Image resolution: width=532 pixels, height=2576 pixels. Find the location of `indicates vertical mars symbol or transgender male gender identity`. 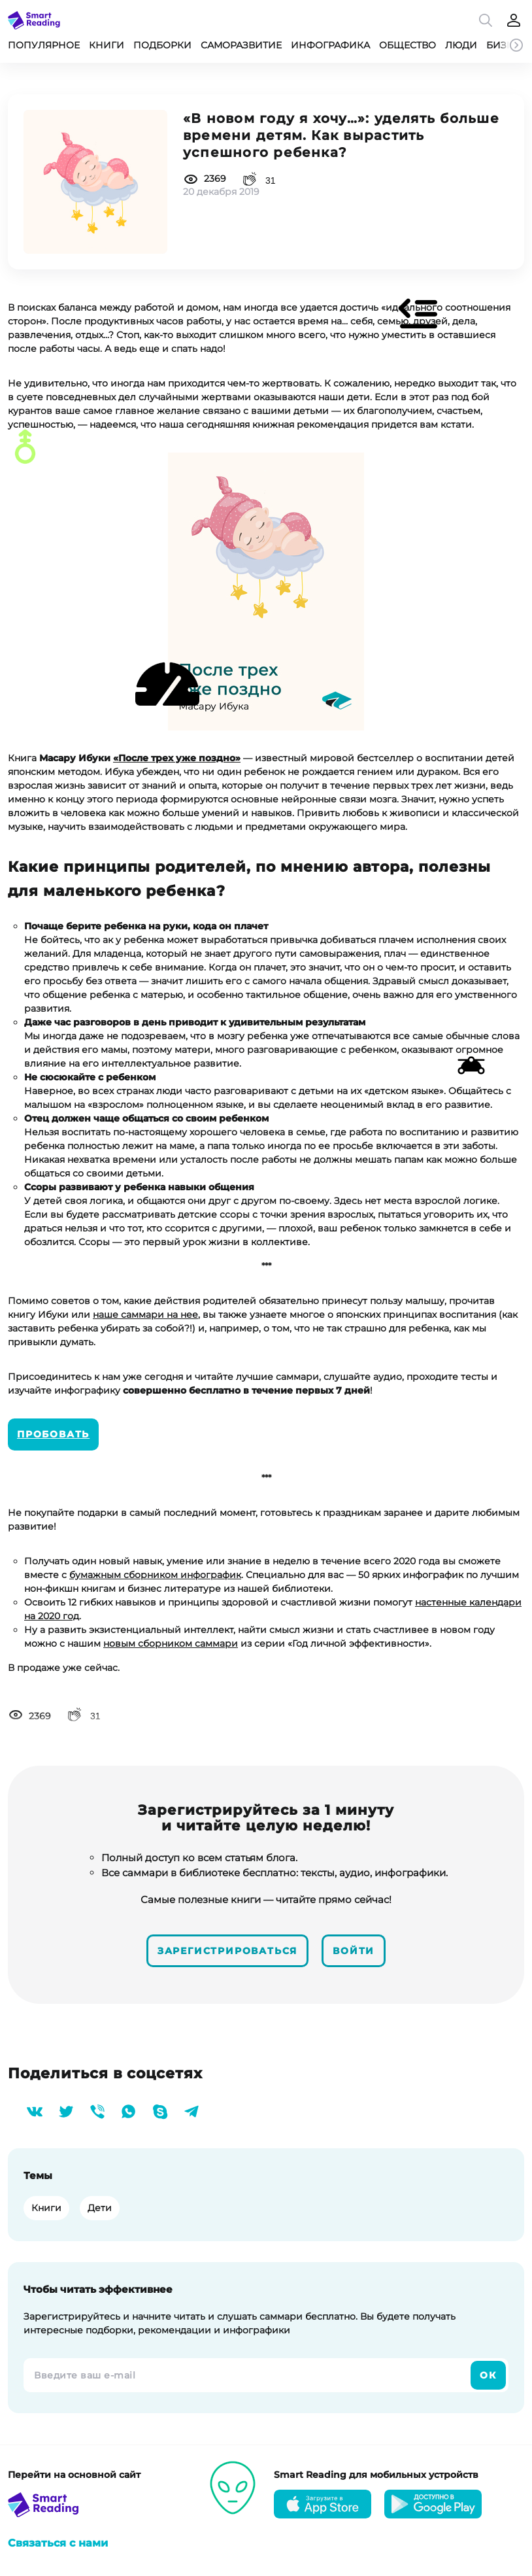

indicates vertical mars symbol or transgender male gender identity is located at coordinates (25, 447).